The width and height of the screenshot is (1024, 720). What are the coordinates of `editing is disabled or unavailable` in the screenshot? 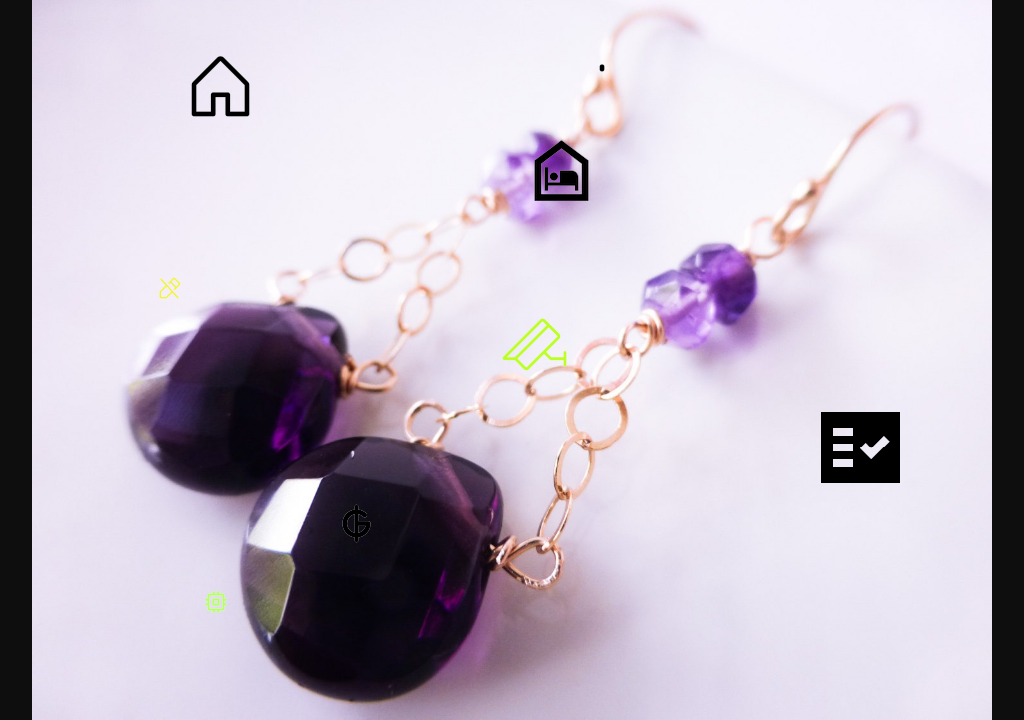 It's located at (169, 288).